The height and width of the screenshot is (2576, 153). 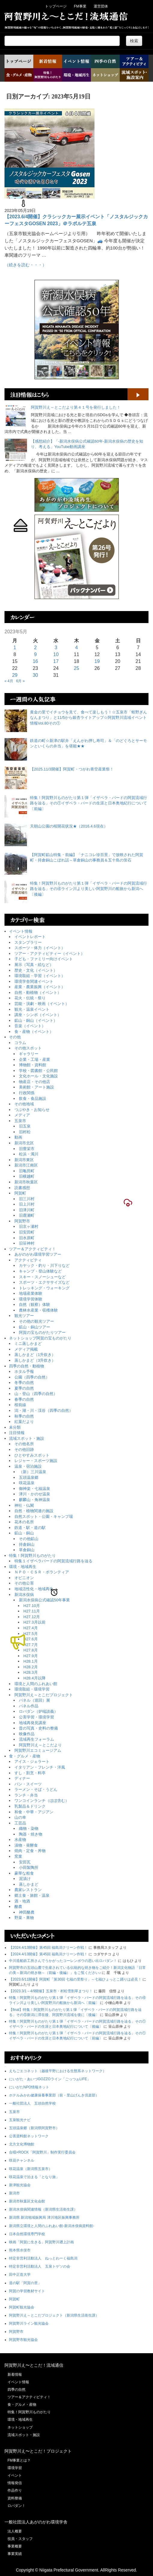 What do you see at coordinates (23, 203) in the screenshot?
I see `view current temperature reading` at bounding box center [23, 203].